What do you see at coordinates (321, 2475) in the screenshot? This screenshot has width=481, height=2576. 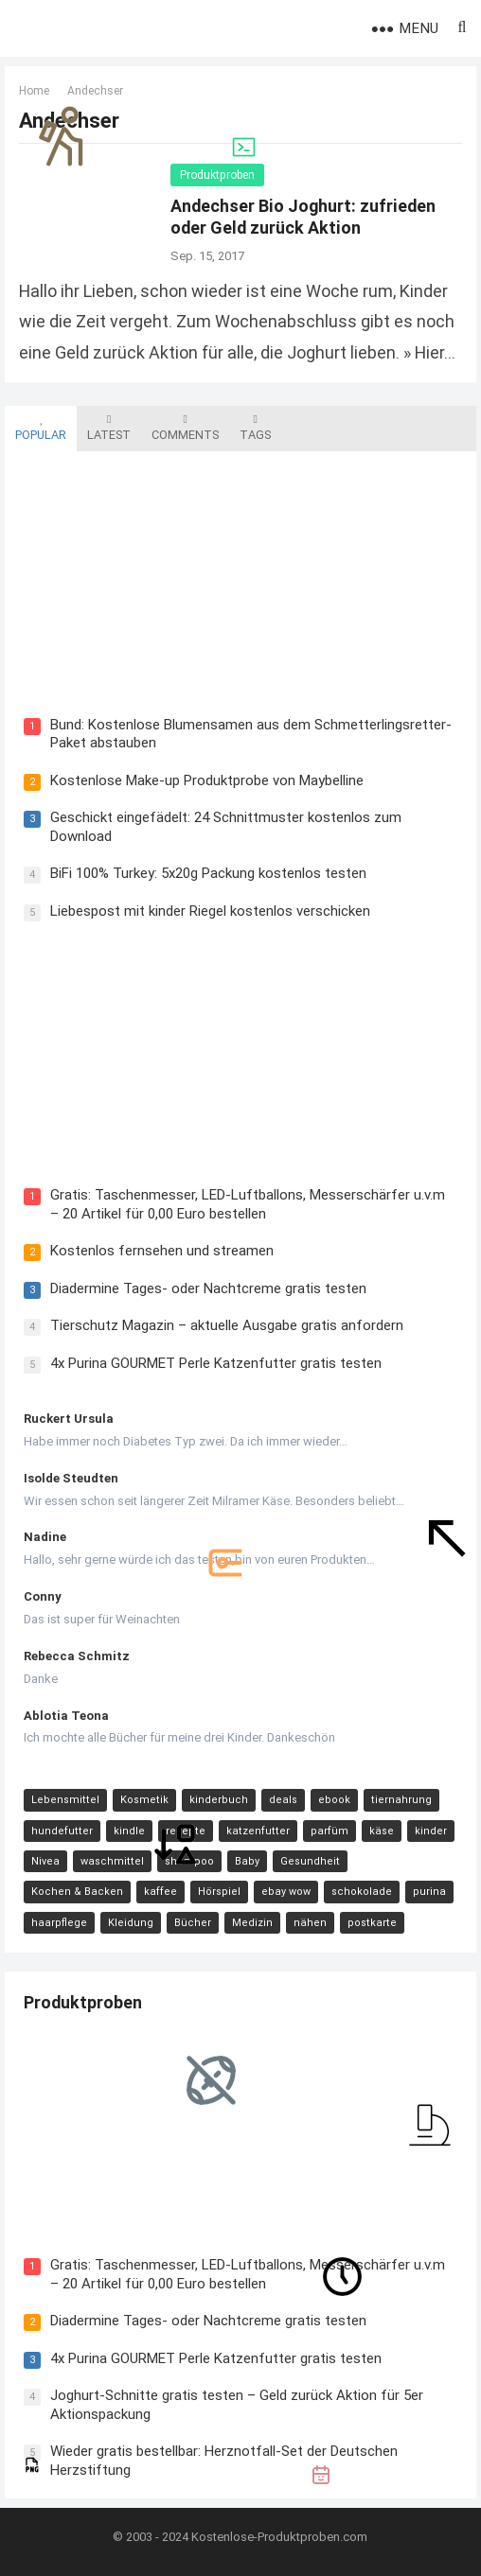 I see `view upcoming fun events or celebrations` at bounding box center [321, 2475].